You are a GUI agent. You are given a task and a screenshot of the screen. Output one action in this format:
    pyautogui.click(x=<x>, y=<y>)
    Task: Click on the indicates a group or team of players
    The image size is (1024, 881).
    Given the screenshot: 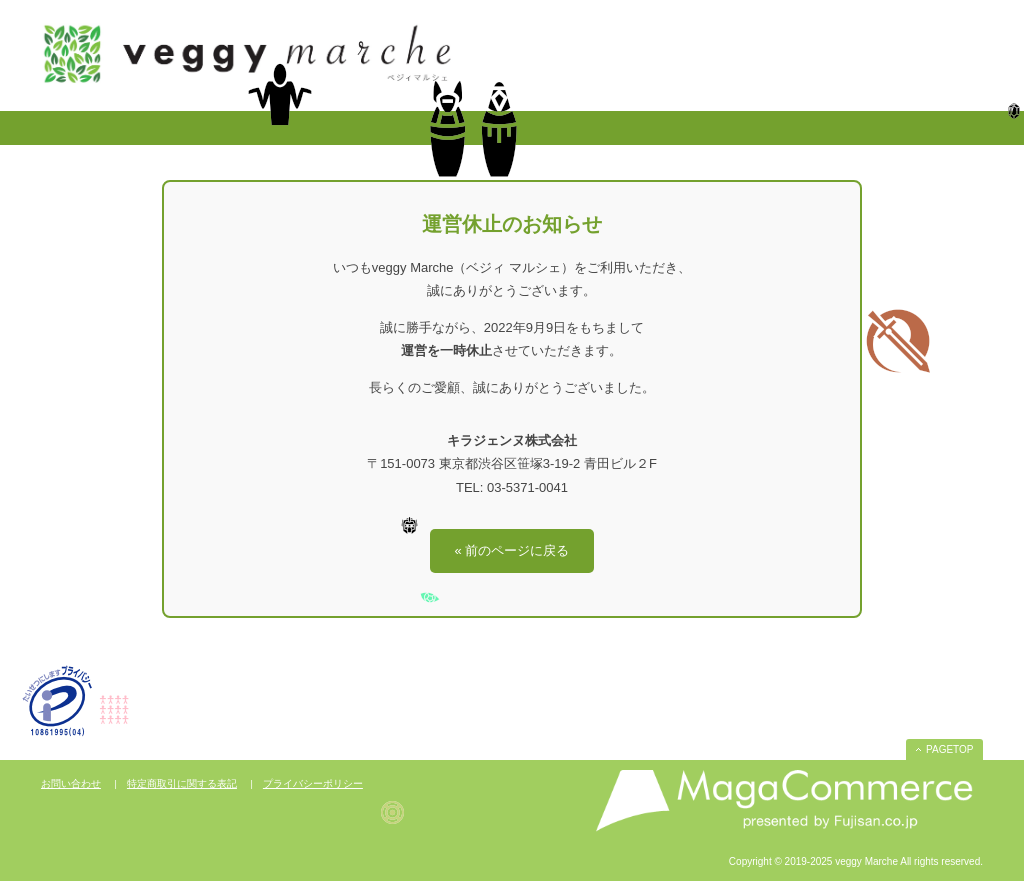 What is the action you would take?
    pyautogui.click(x=114, y=709)
    